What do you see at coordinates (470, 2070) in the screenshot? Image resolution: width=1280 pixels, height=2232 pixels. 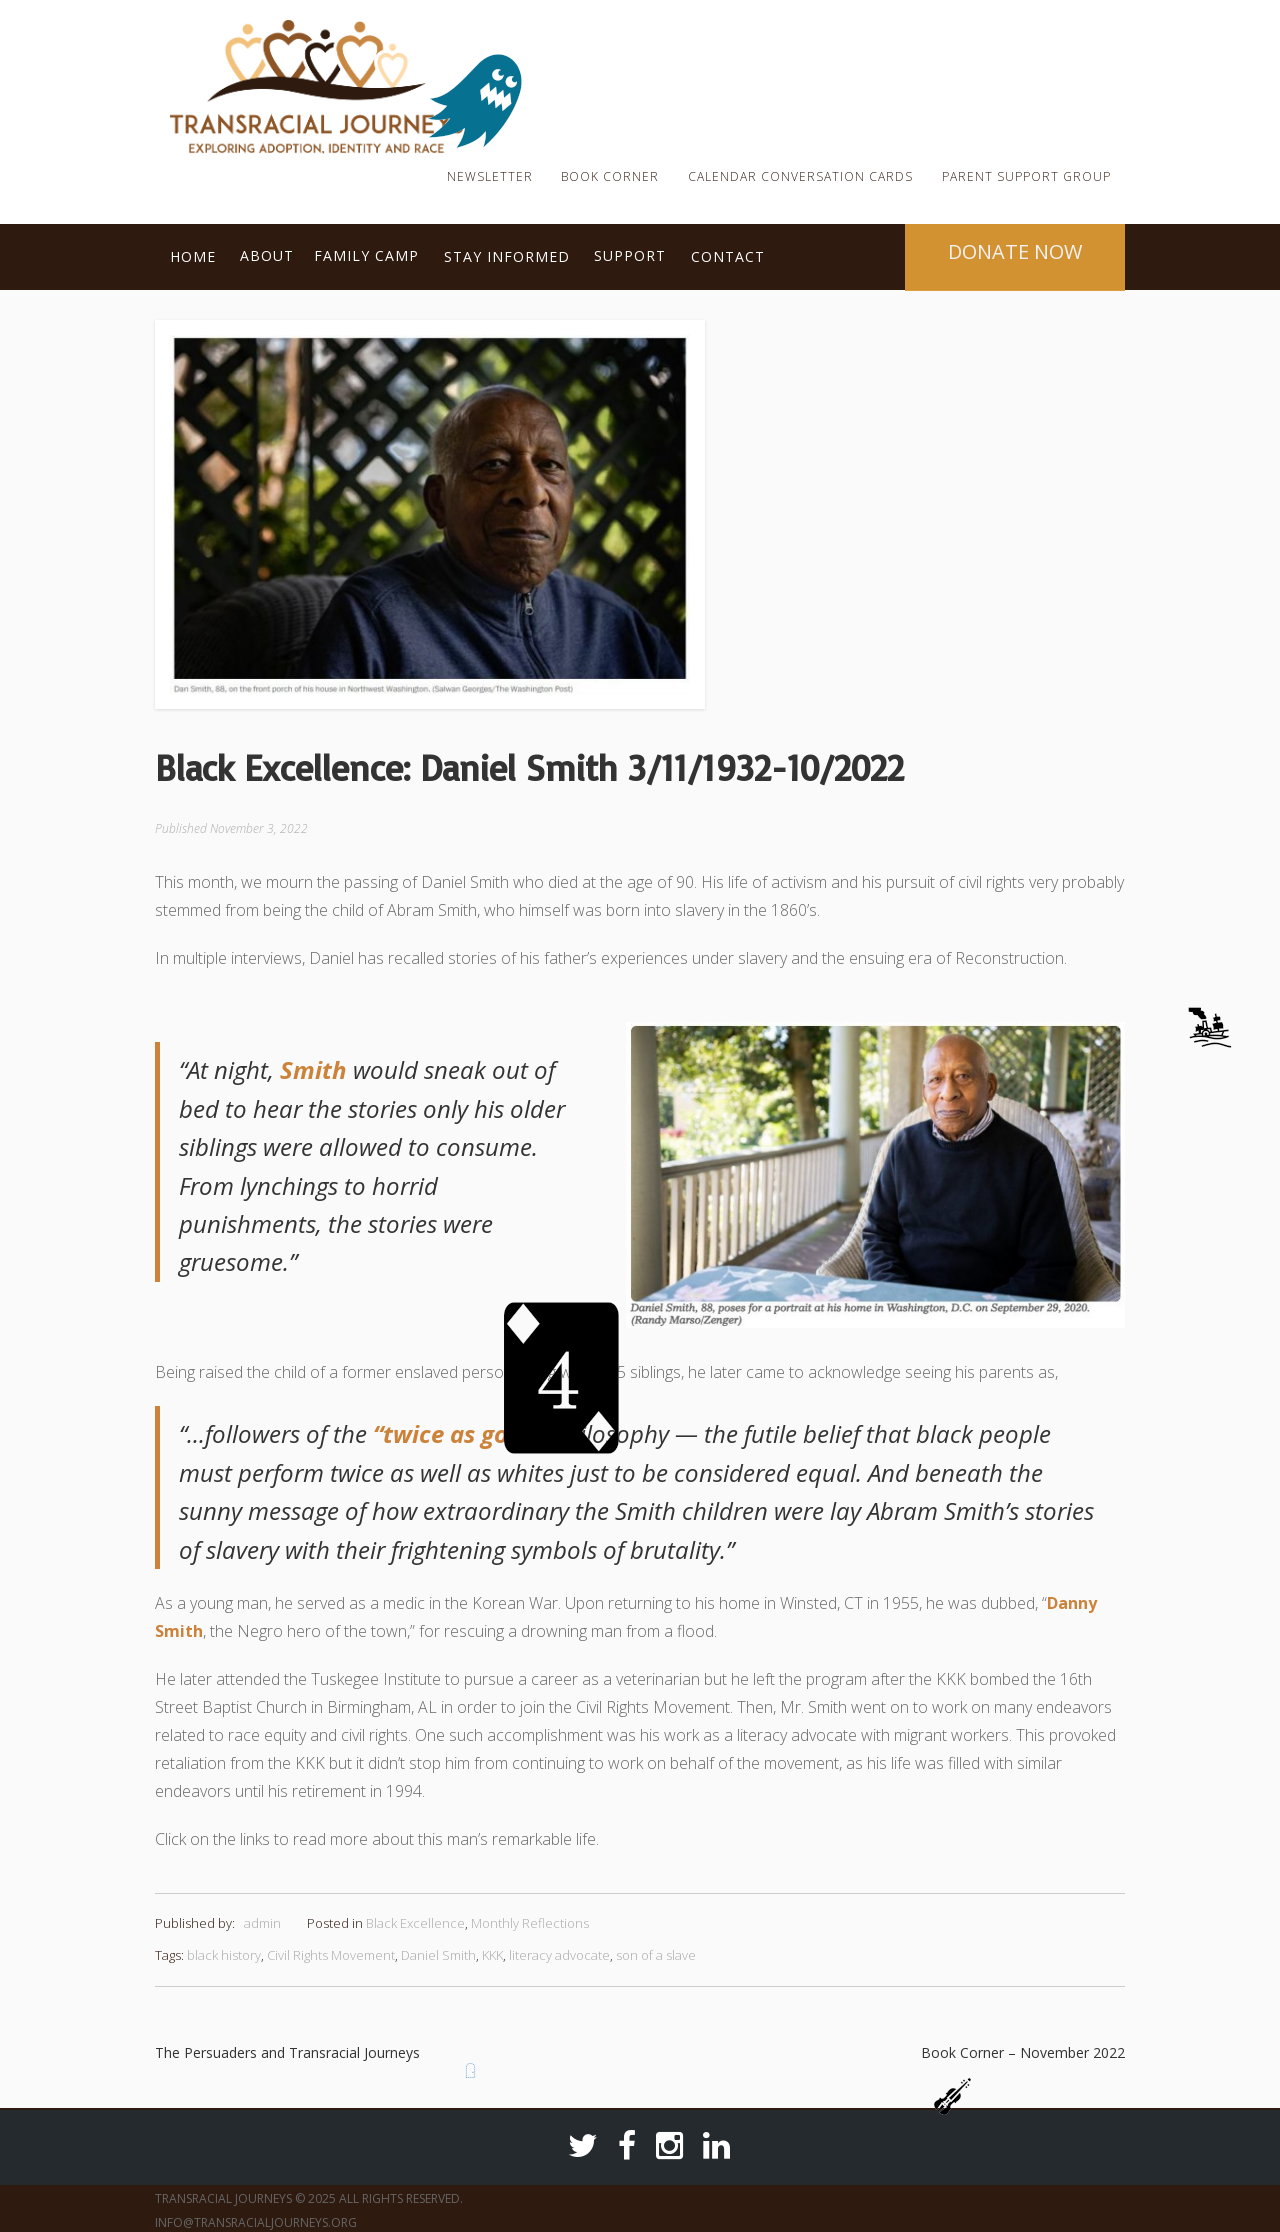 I see `discover a hidden passage or secret area` at bounding box center [470, 2070].